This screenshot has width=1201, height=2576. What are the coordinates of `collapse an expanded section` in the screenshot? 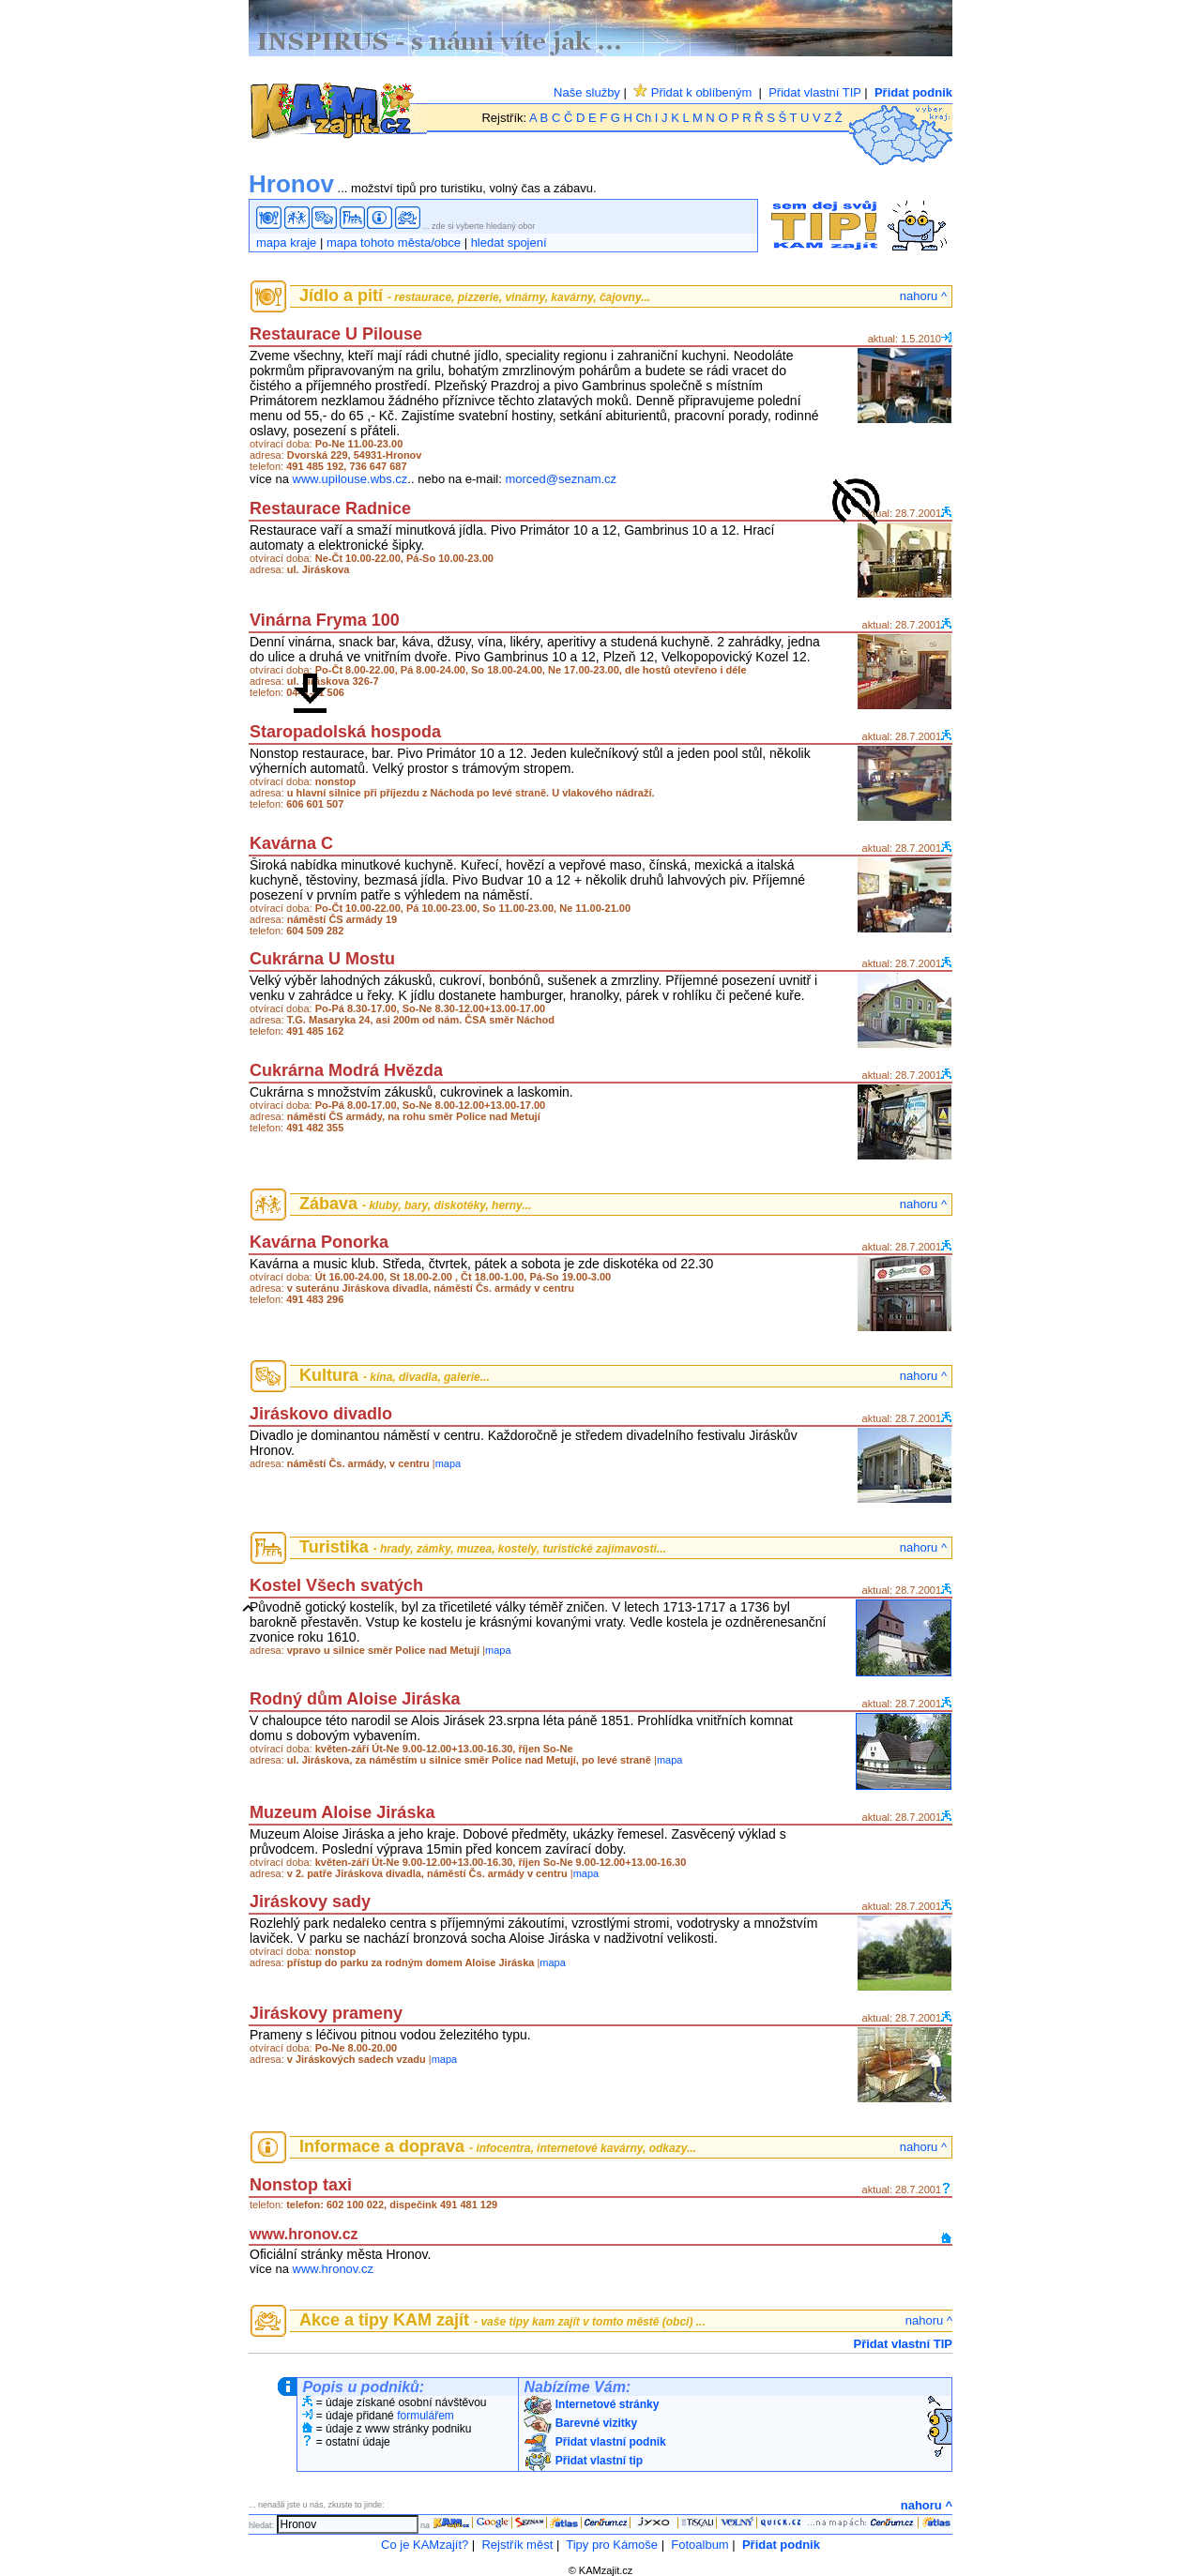 It's located at (248, 1608).